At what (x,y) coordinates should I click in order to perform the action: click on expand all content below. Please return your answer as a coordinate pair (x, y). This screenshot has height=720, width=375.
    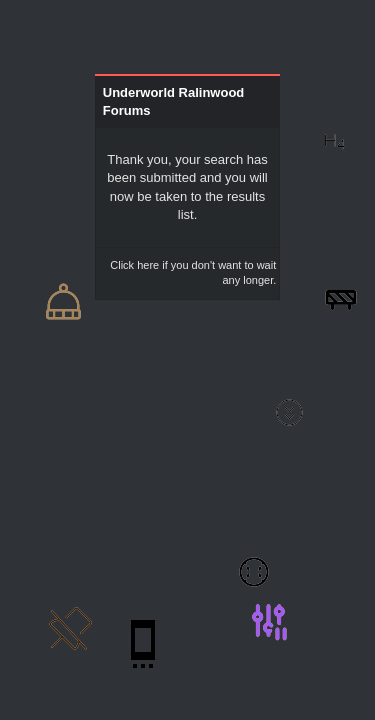
    Looking at the image, I should click on (289, 412).